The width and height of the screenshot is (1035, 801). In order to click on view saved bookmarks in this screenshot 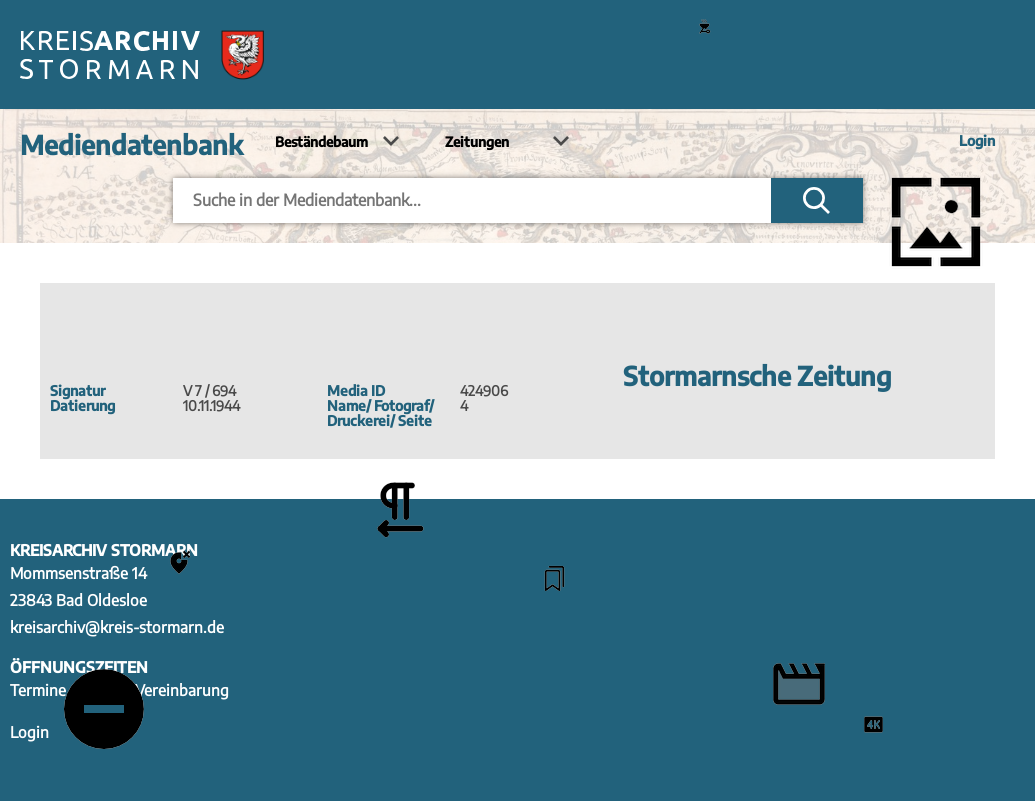, I will do `click(554, 578)`.